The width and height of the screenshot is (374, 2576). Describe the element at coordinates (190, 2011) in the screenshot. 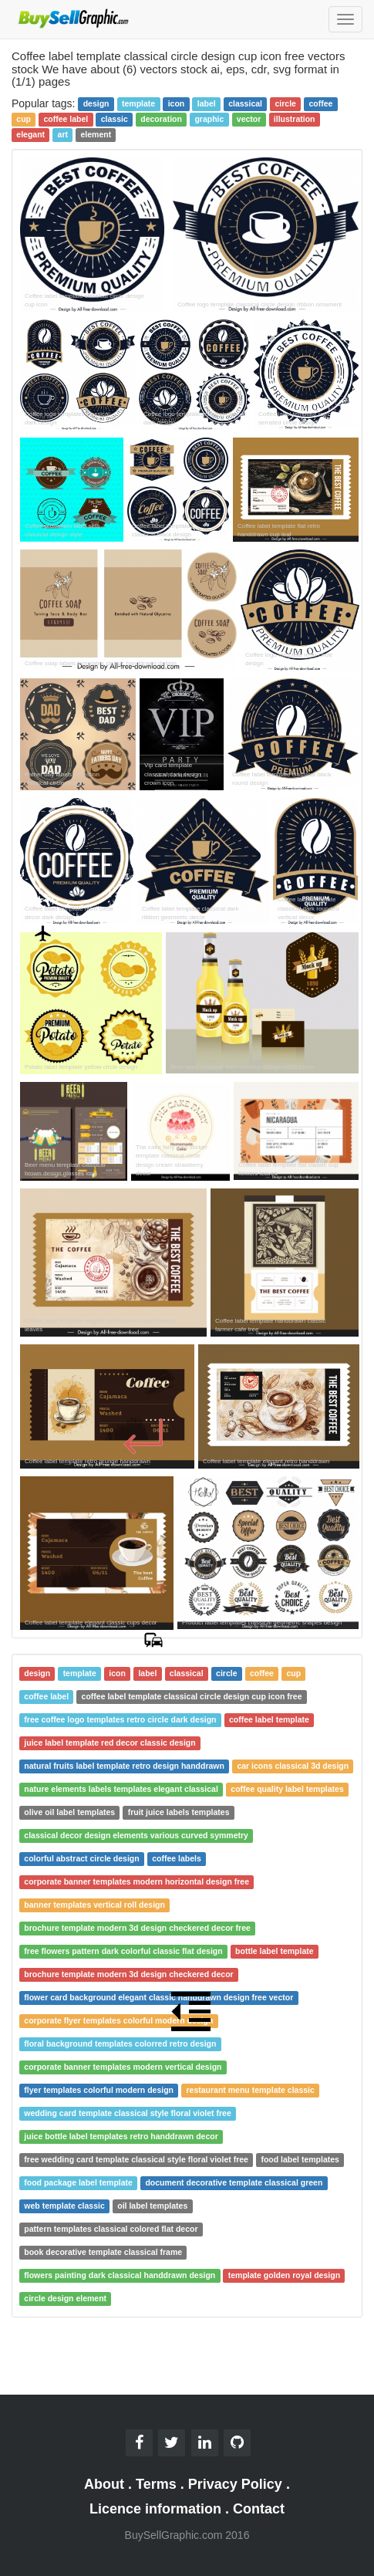

I see `decrease text indentation` at that location.